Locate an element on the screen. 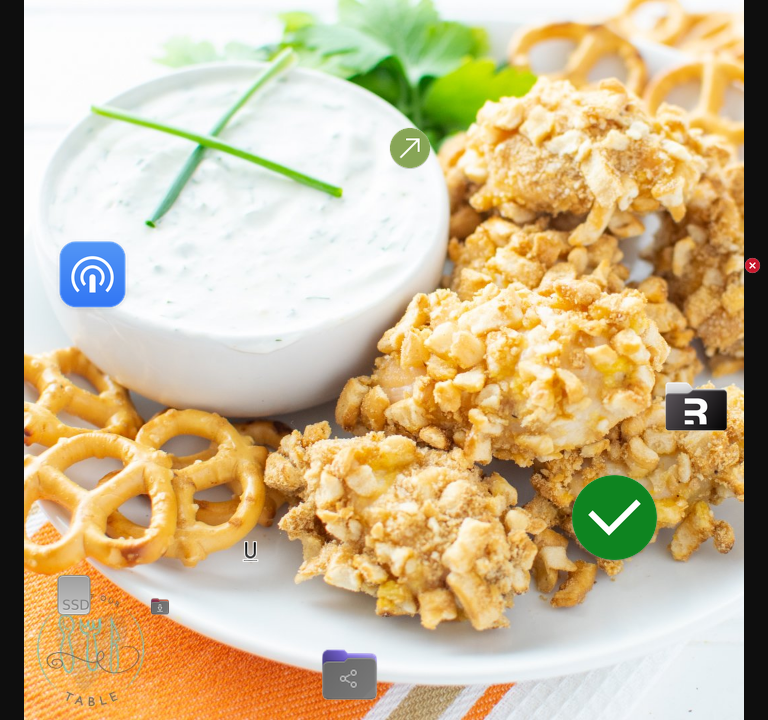  cancel or close the current action is located at coordinates (752, 265).